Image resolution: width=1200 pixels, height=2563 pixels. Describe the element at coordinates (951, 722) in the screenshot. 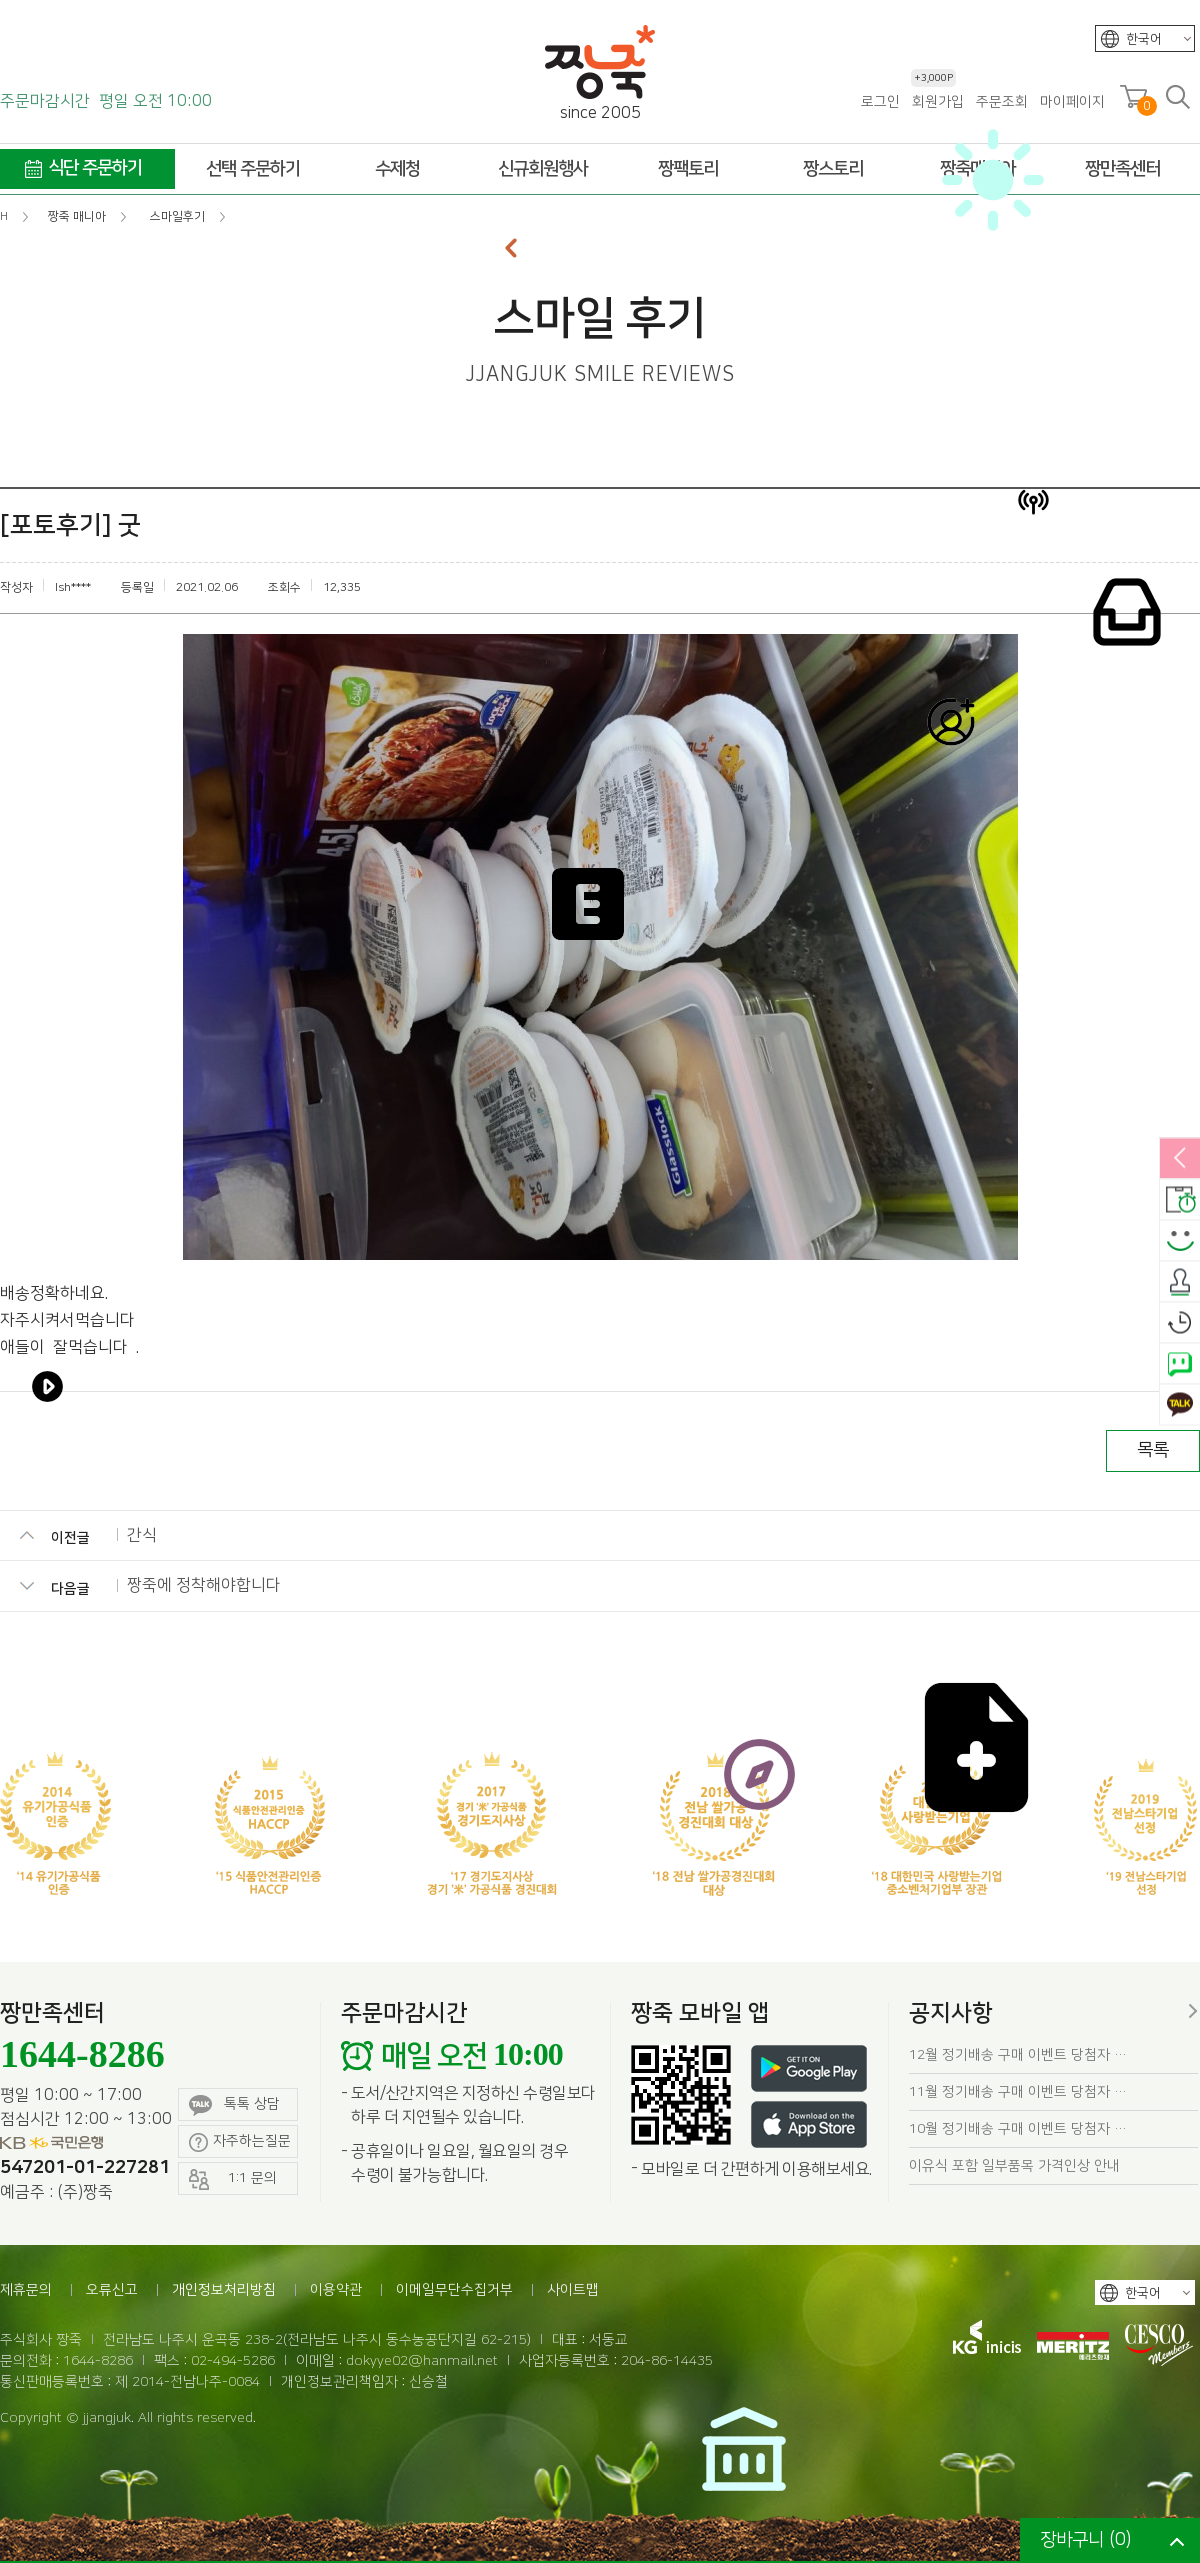

I see `add a new user or contact` at that location.